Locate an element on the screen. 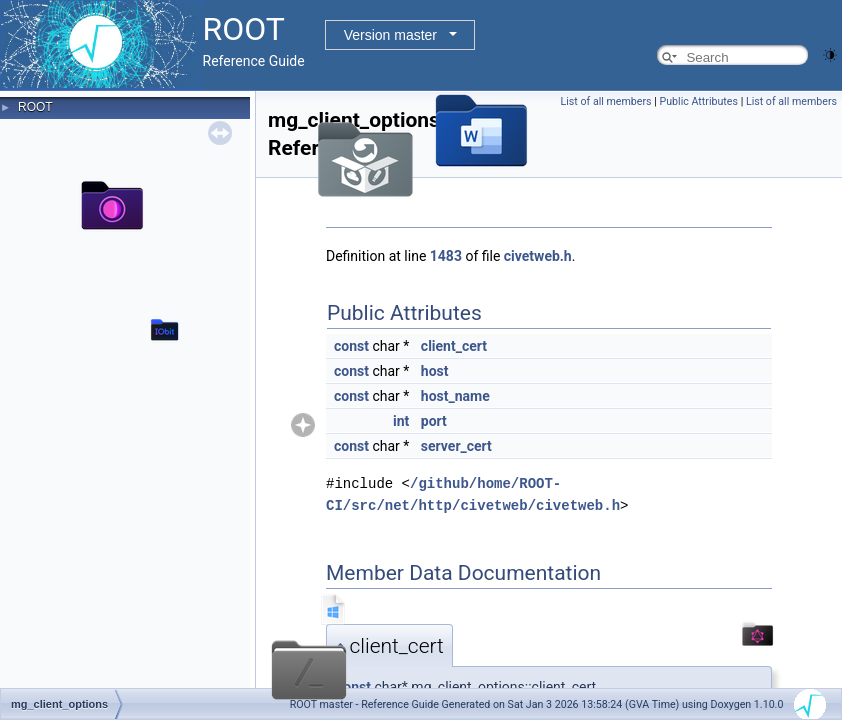 The height and width of the screenshot is (720, 842). remove trusted status from a bluetooth device is located at coordinates (303, 425).